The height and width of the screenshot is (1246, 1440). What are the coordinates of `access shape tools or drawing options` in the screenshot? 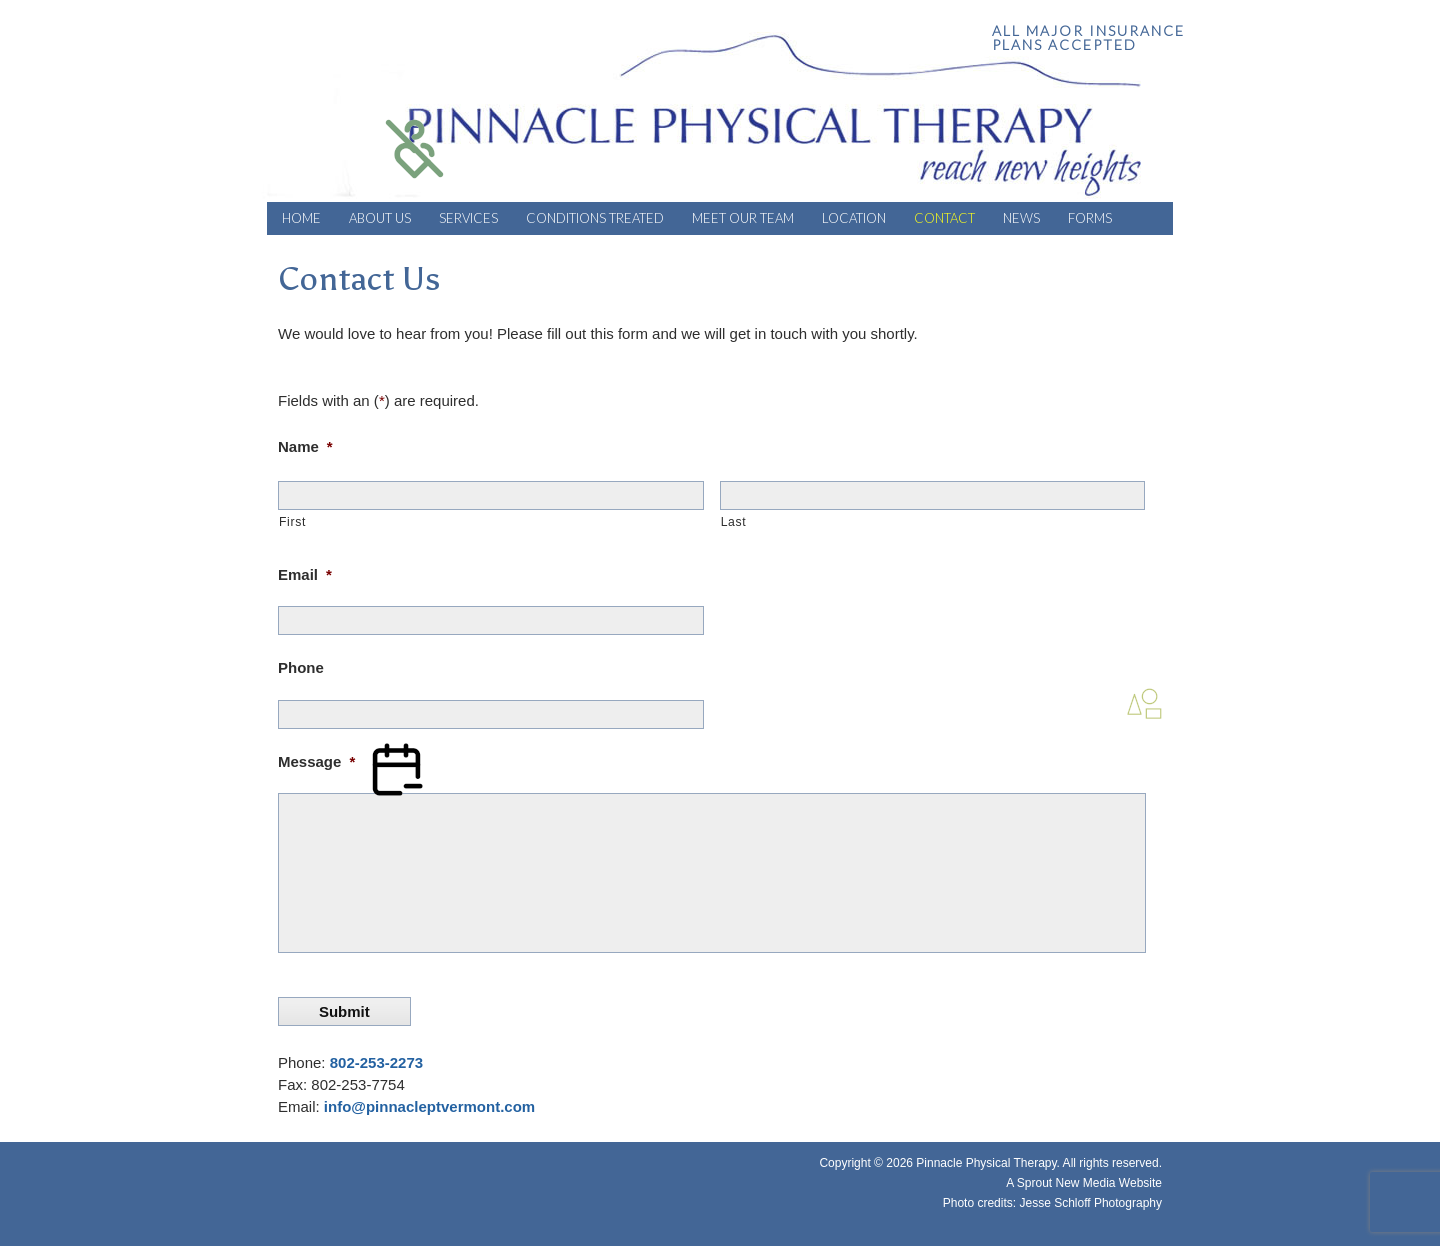 It's located at (1145, 705).